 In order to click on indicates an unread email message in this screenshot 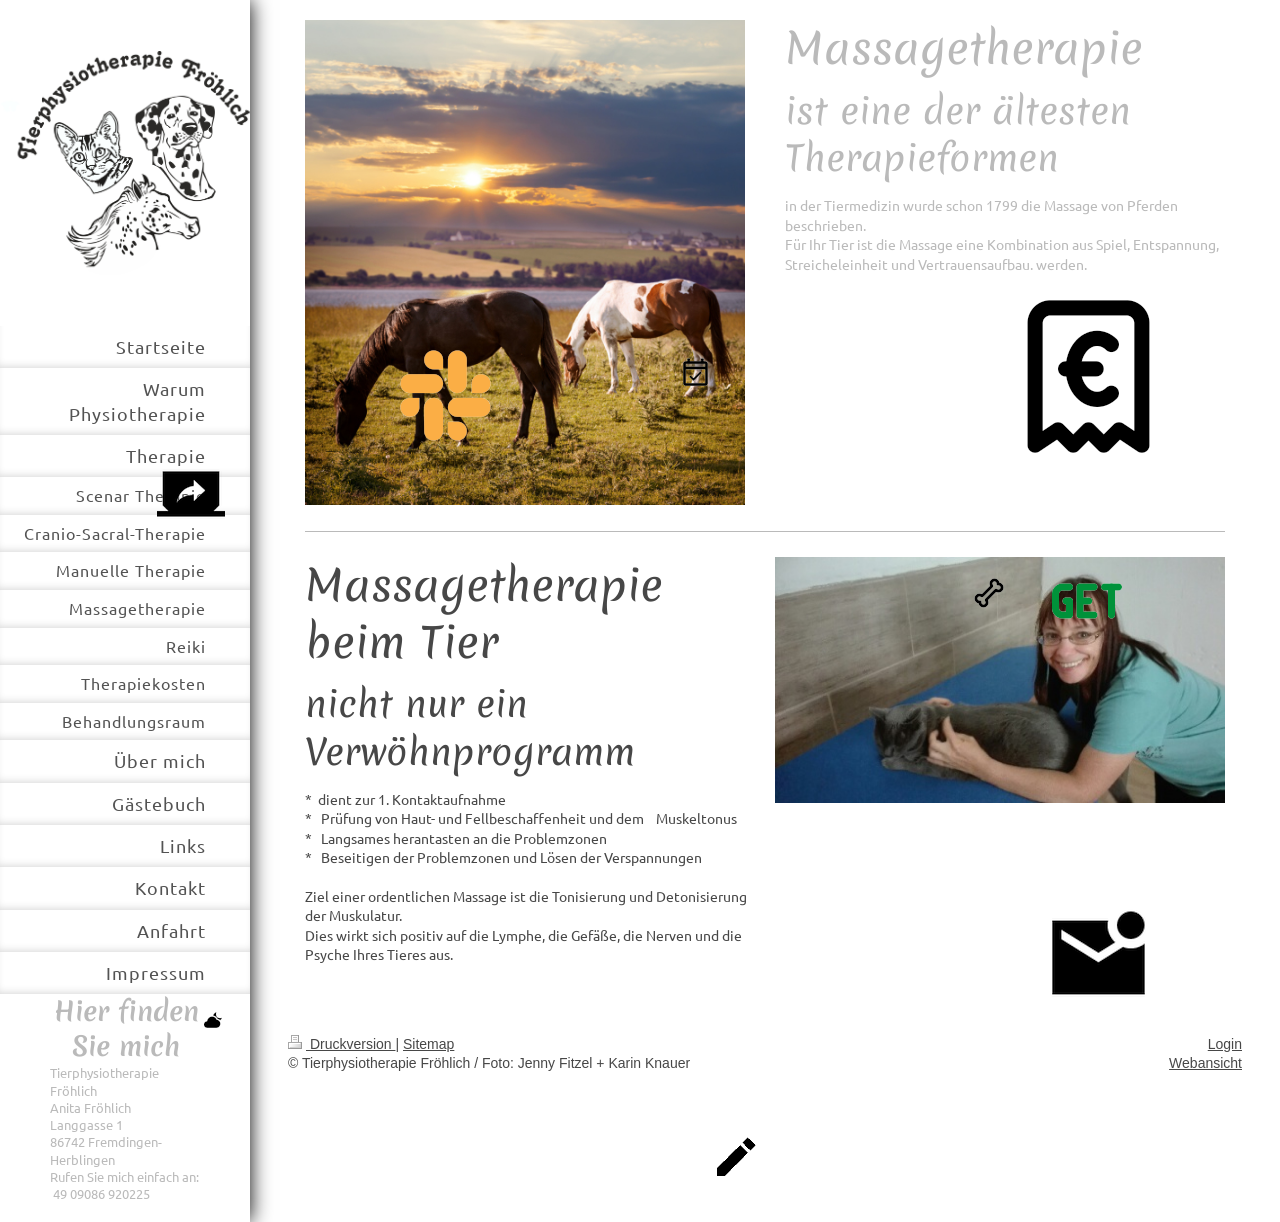, I will do `click(1098, 957)`.